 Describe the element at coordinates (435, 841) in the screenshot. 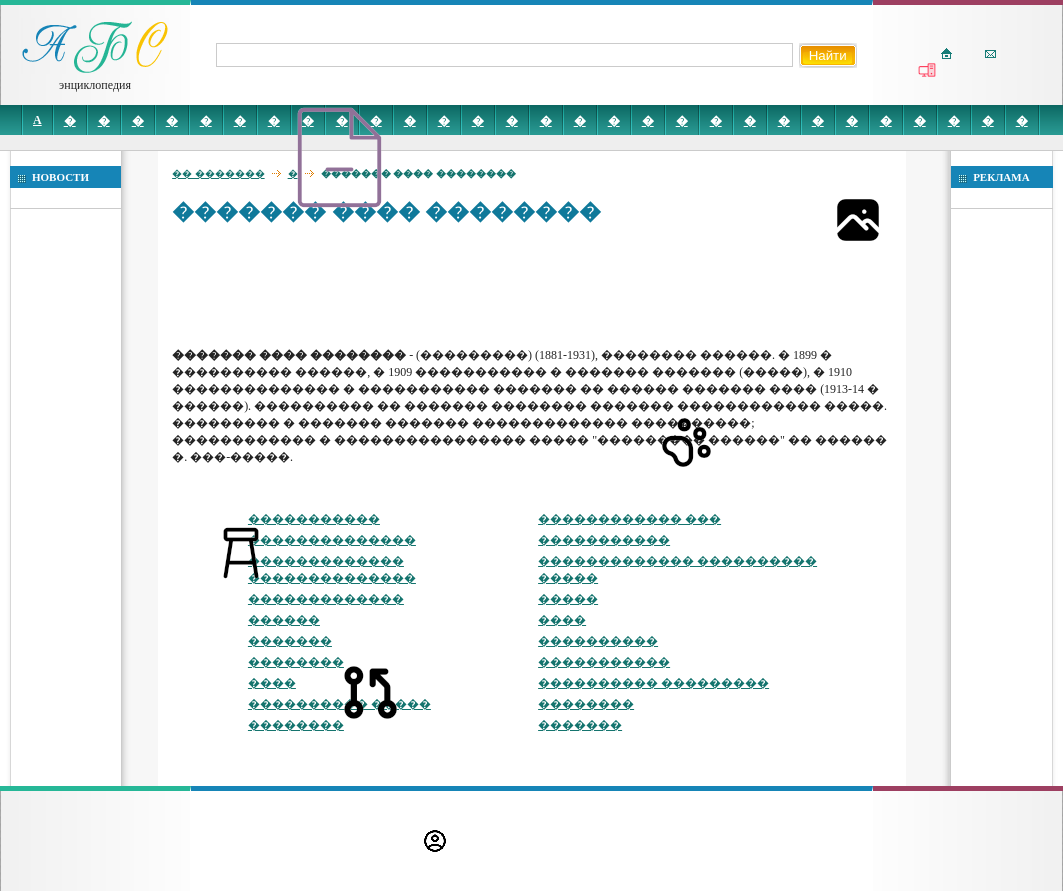

I see `access your profile or account settings` at that location.